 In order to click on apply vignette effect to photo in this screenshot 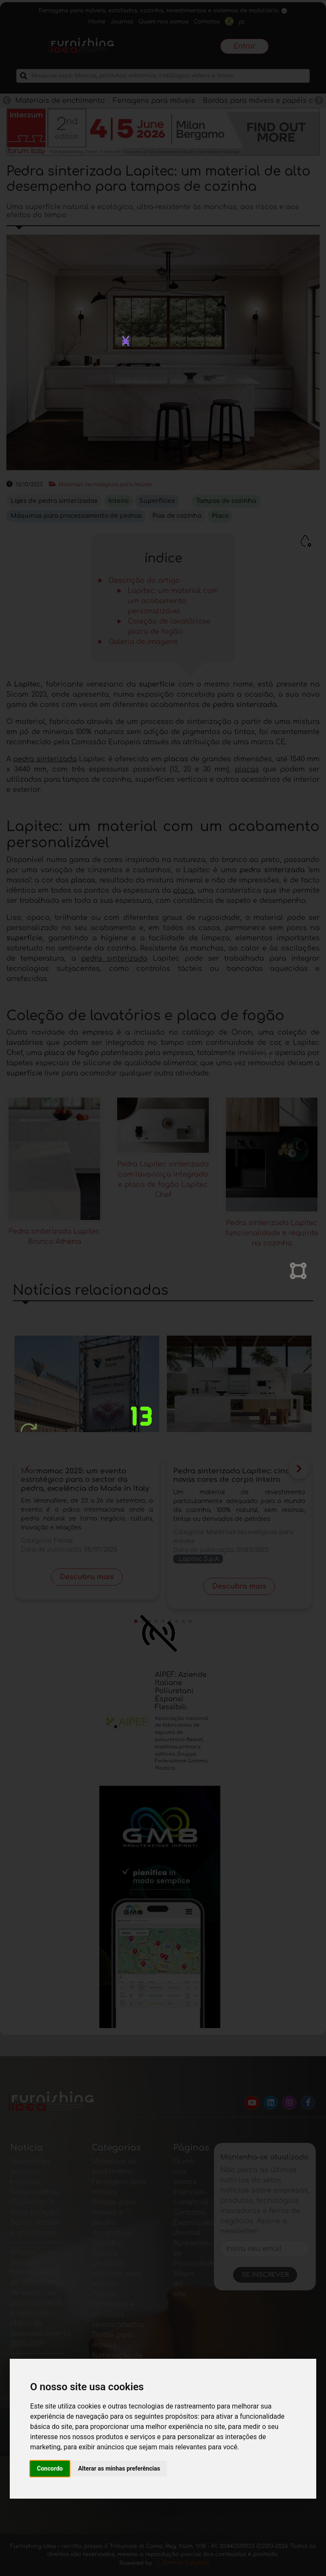, I will do `click(268, 1055)`.